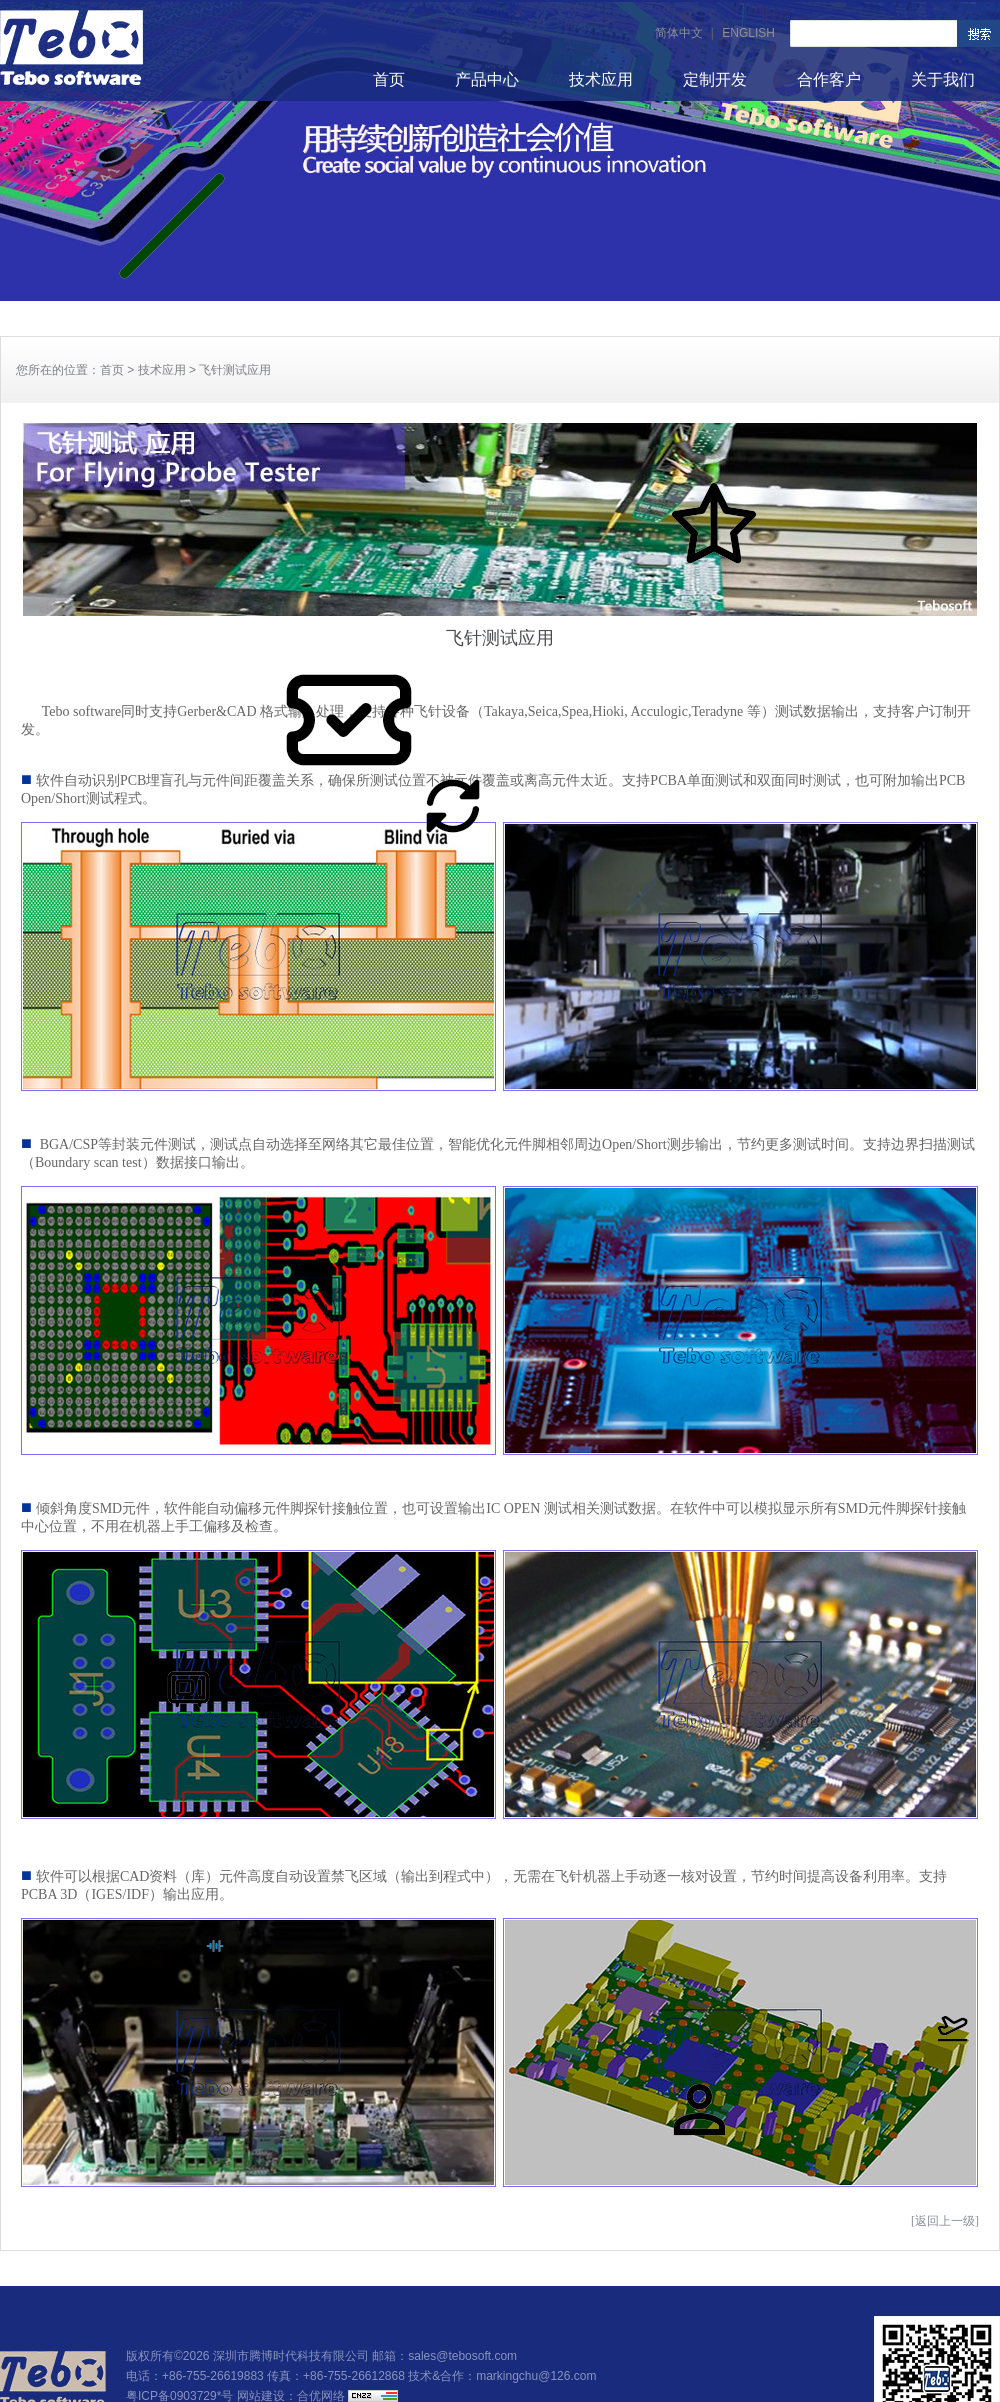 The image size is (1000, 2402). What do you see at coordinates (714, 527) in the screenshot?
I see `indicates a partial or half-star rating` at bounding box center [714, 527].